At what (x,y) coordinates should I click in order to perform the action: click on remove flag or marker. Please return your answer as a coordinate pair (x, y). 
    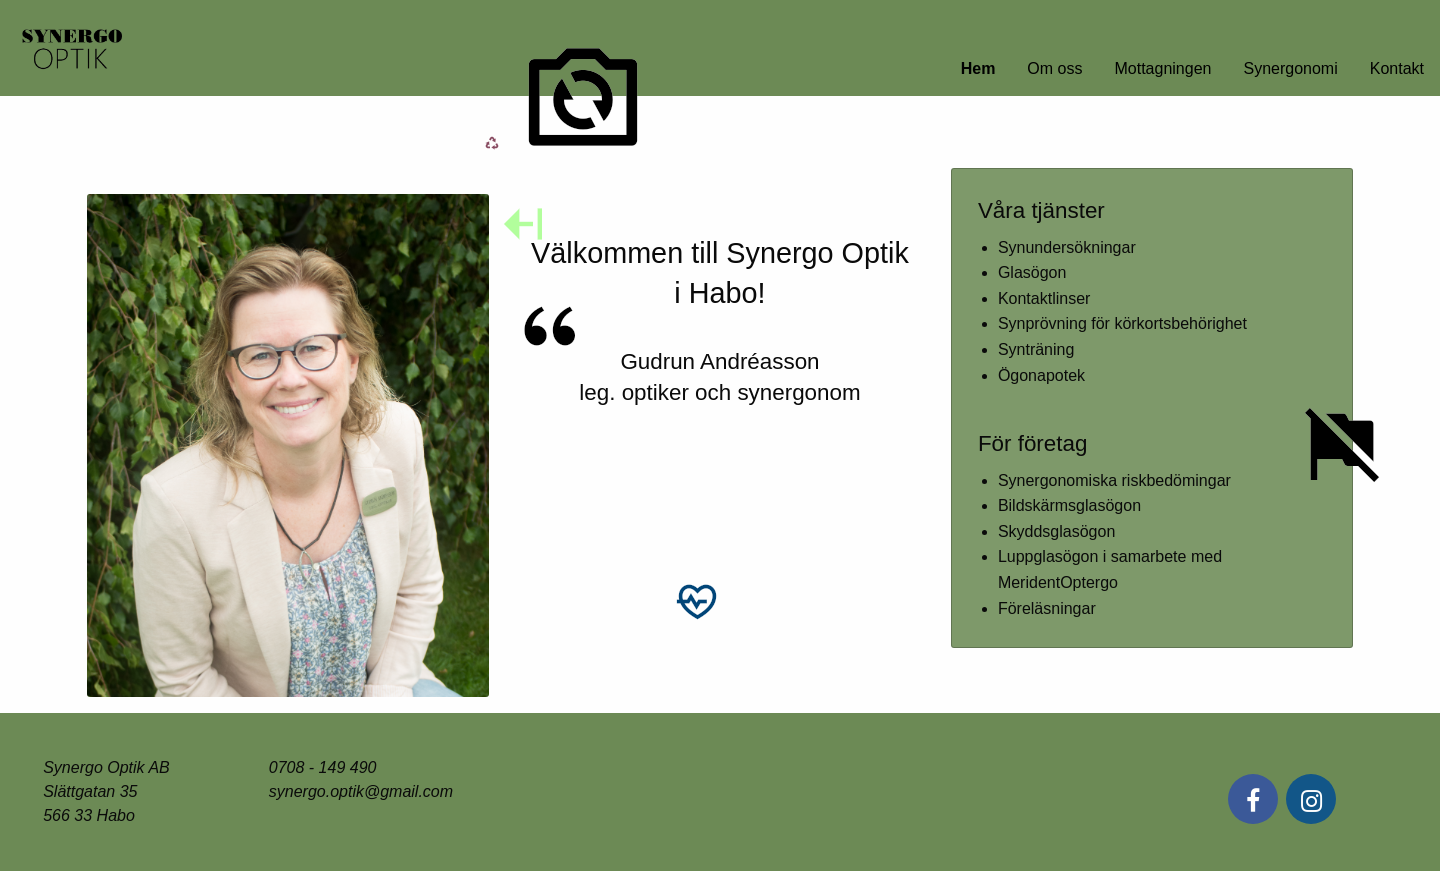
    Looking at the image, I should click on (1342, 445).